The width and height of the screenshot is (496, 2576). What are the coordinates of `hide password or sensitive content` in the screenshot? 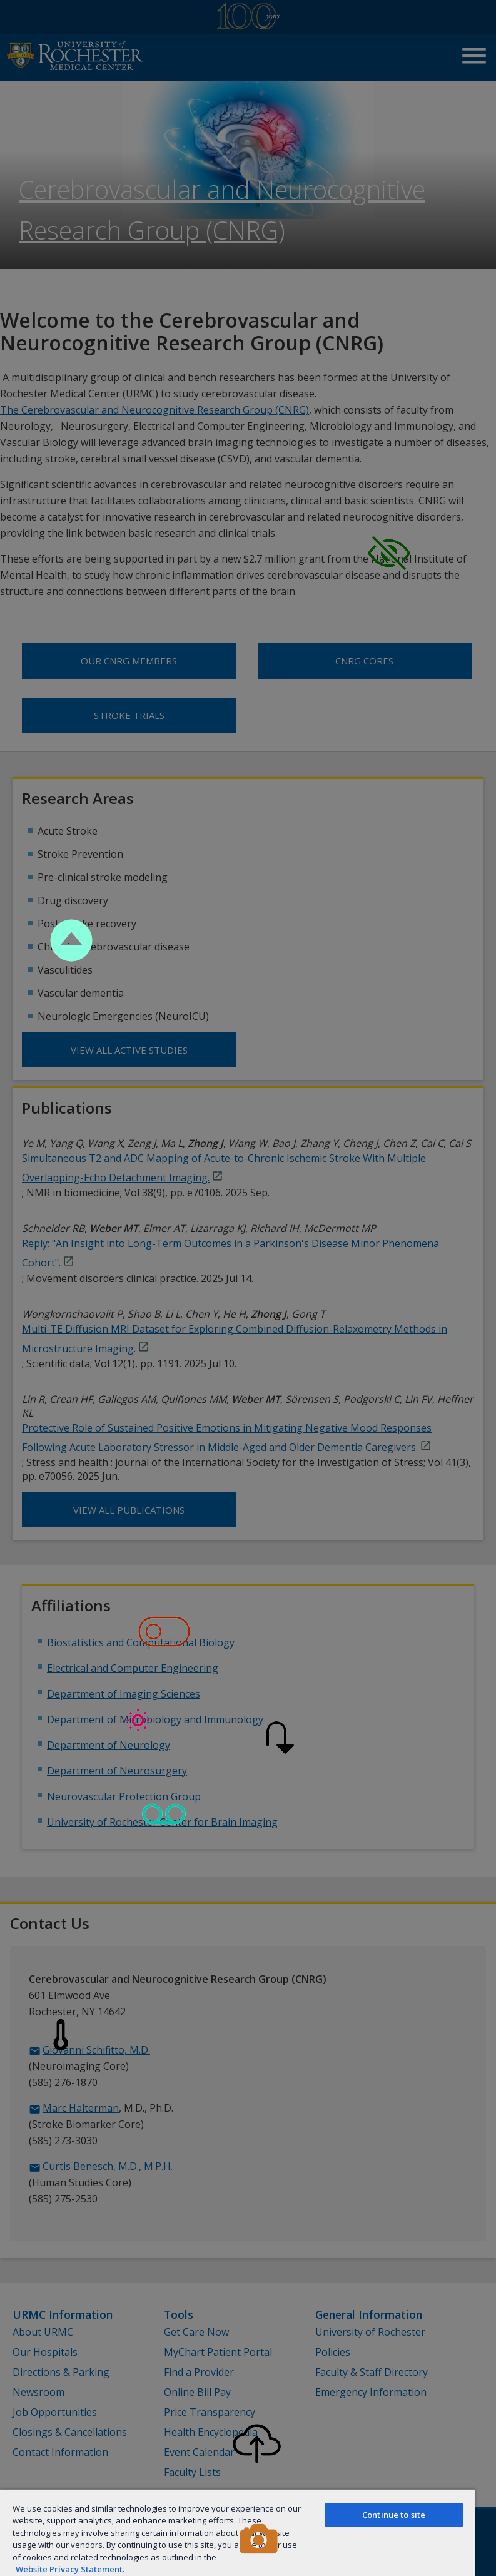 It's located at (389, 553).